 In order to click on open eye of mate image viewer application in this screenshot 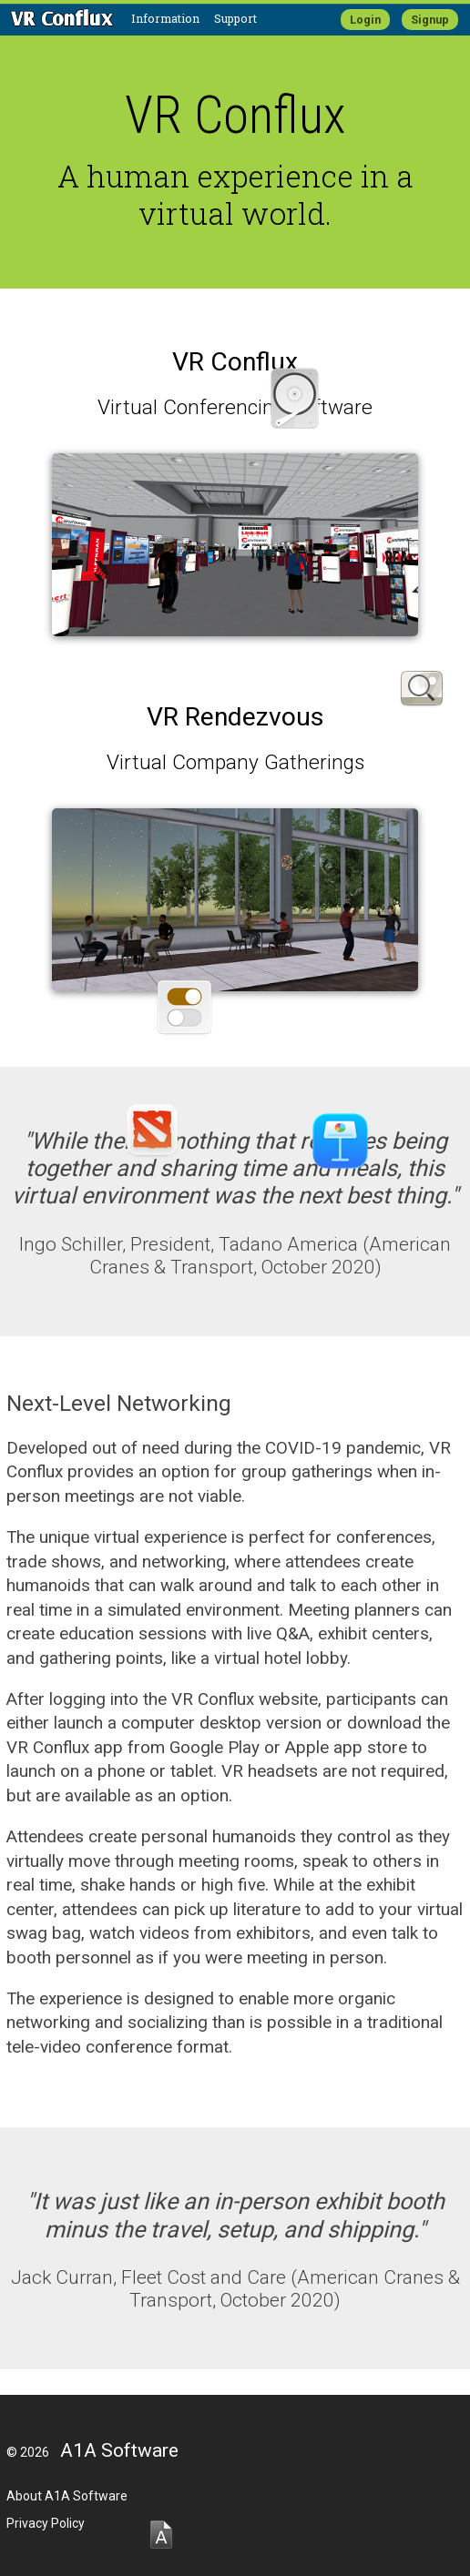, I will do `click(422, 688)`.